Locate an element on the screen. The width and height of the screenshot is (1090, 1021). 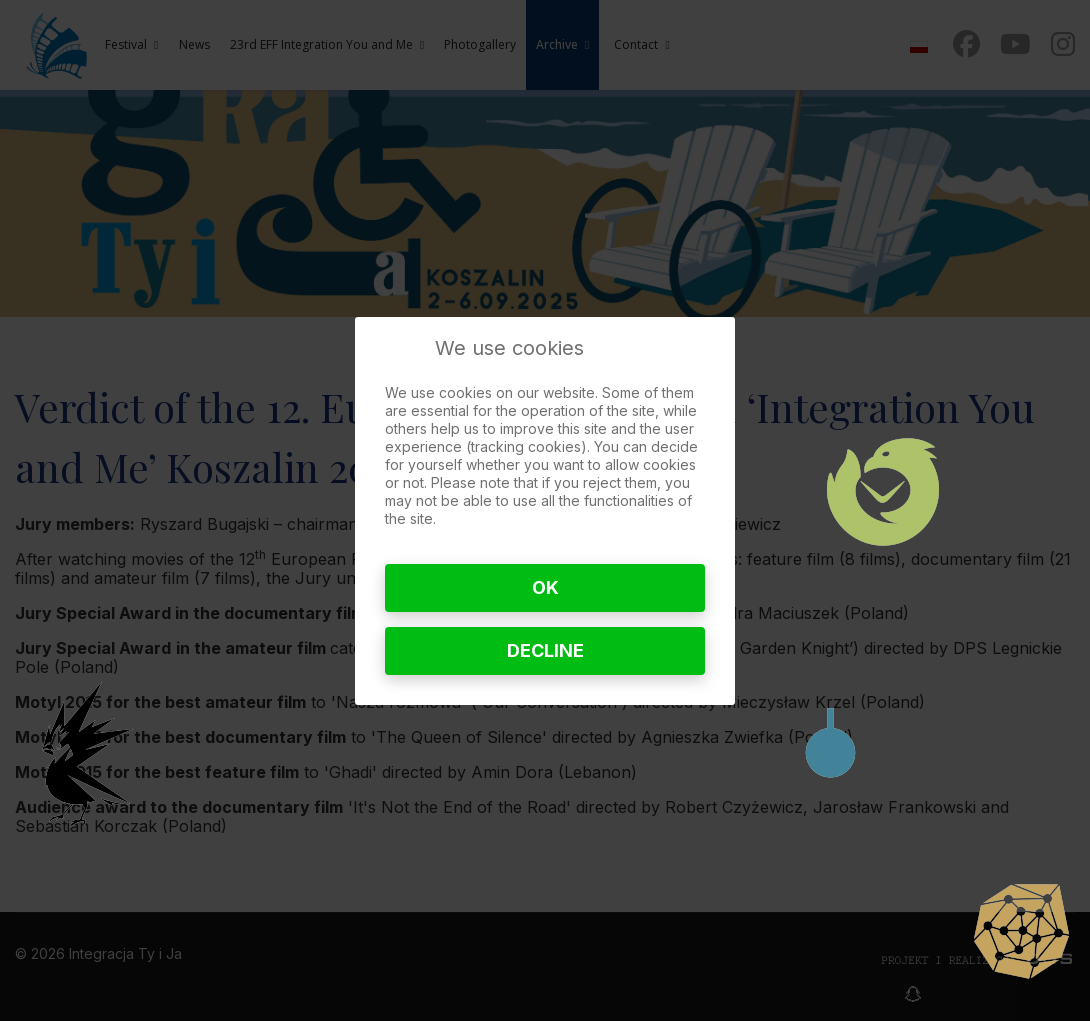
open snapchat app is located at coordinates (913, 994).